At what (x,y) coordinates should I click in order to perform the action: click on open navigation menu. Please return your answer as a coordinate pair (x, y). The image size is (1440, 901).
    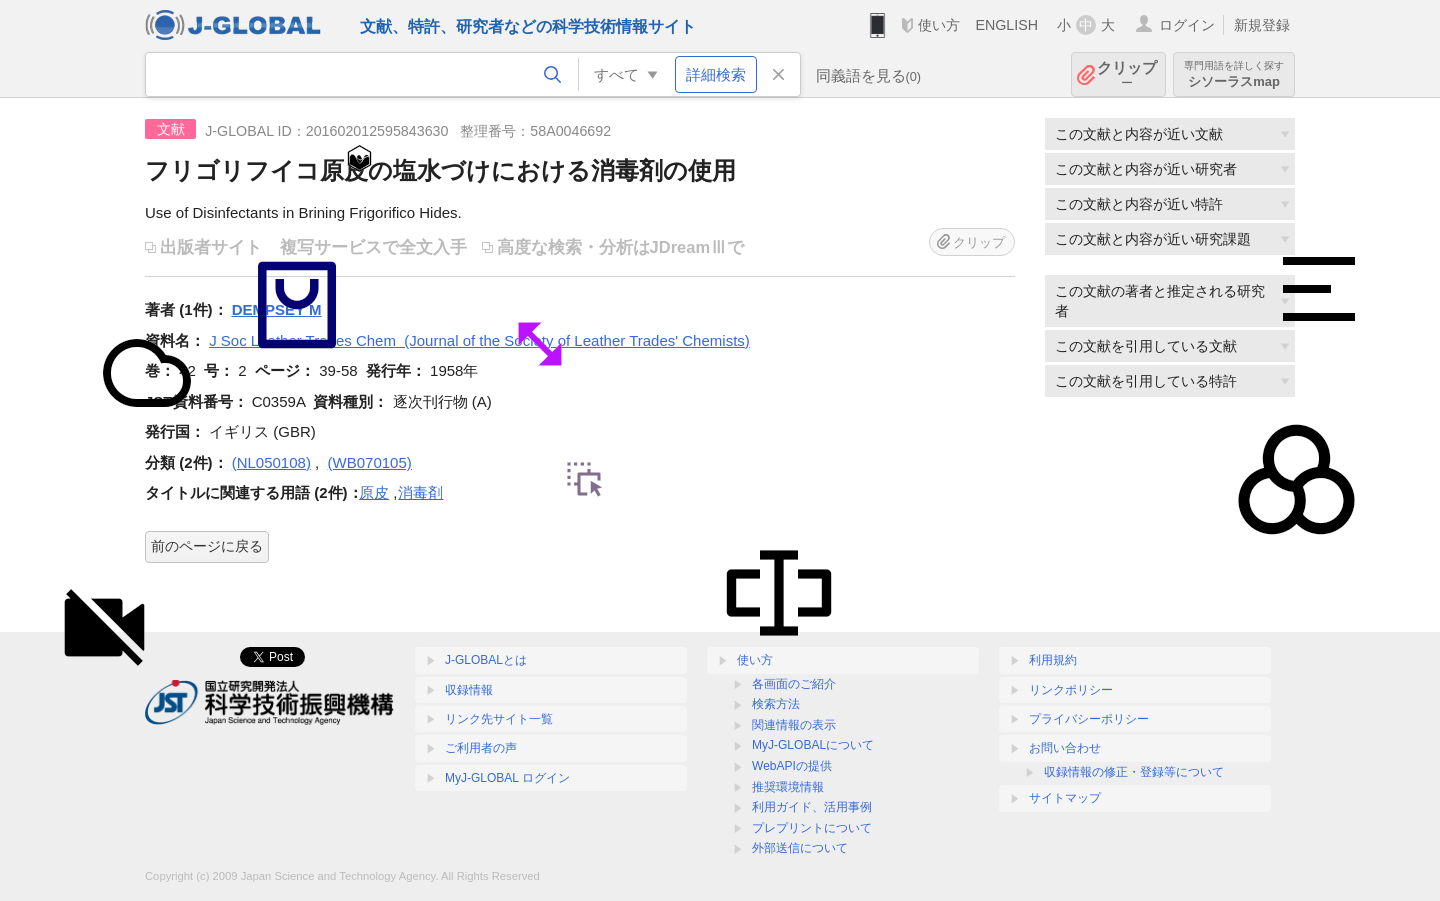
    Looking at the image, I should click on (1319, 289).